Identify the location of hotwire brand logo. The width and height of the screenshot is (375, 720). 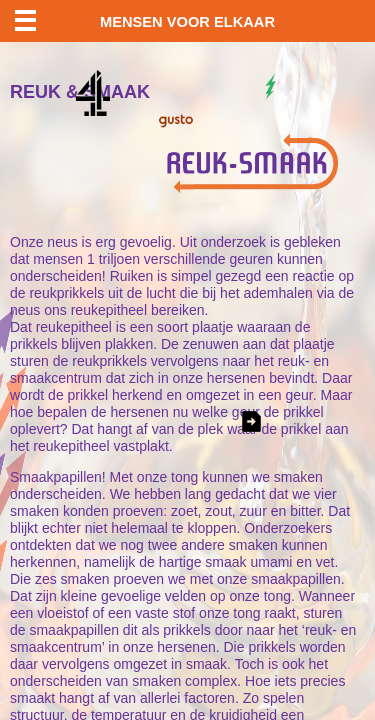
(270, 86).